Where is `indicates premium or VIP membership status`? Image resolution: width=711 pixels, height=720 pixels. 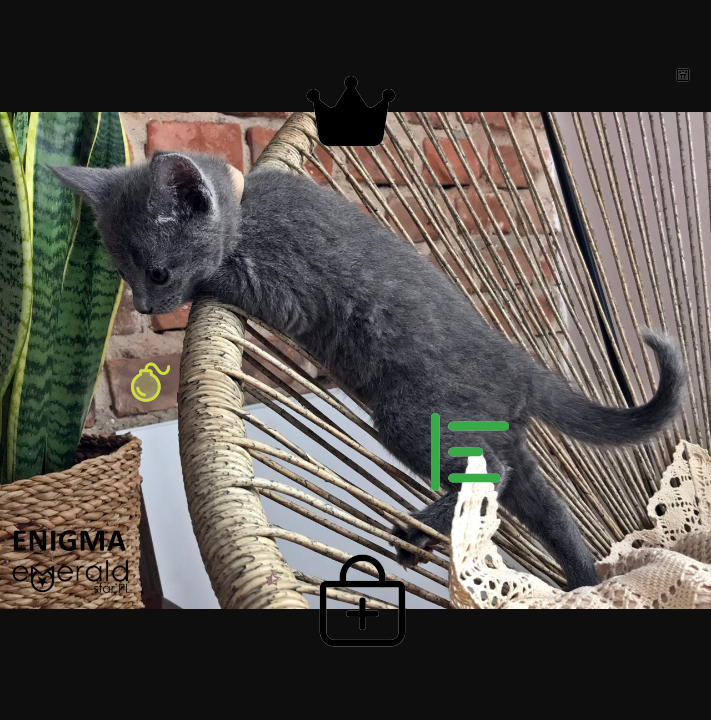 indicates premium or VIP membership status is located at coordinates (351, 115).